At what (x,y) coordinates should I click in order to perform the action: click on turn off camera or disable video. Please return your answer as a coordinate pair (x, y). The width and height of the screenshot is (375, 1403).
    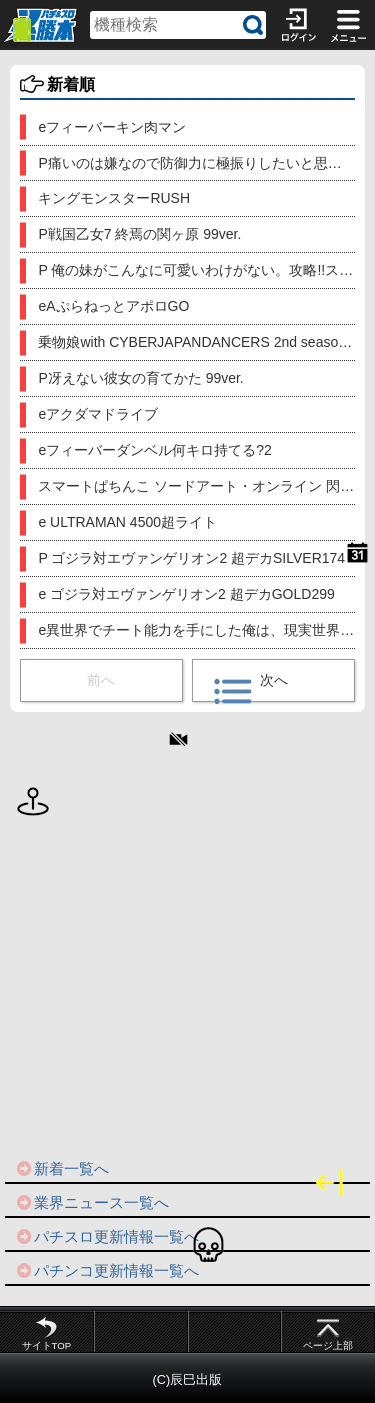
    Looking at the image, I should click on (178, 739).